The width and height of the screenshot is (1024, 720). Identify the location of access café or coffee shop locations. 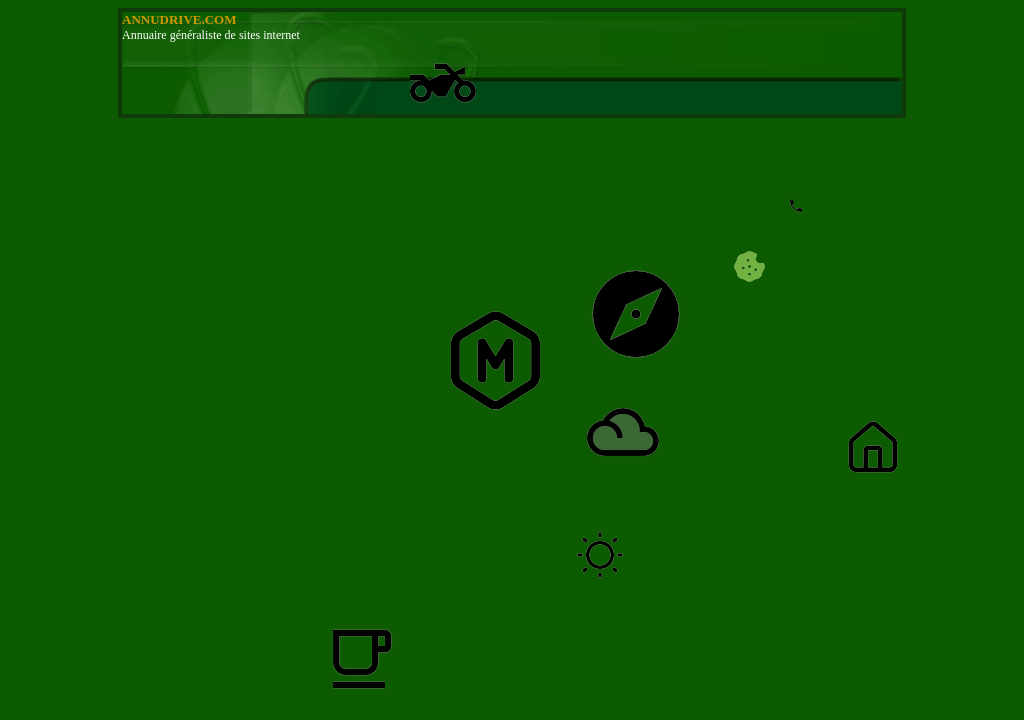
(359, 659).